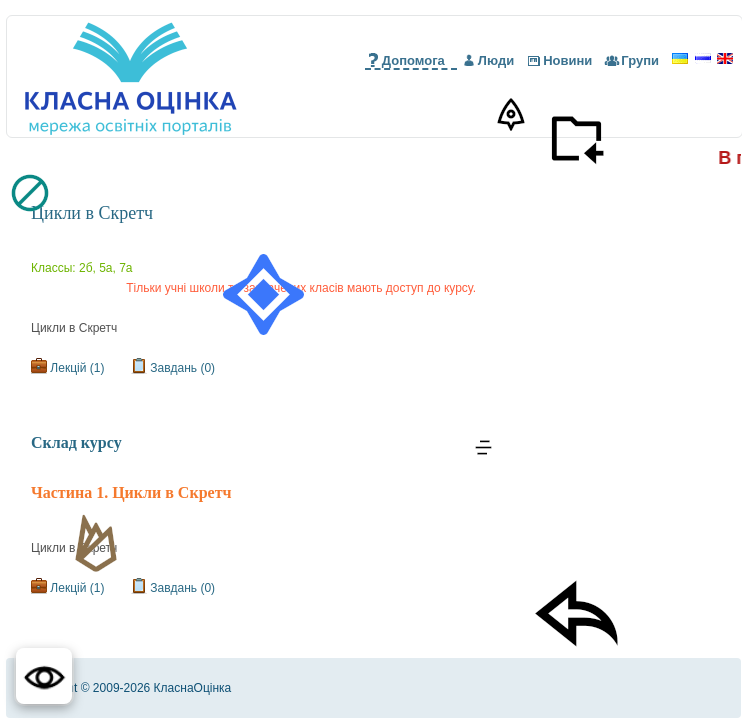 The height and width of the screenshot is (720, 742). What do you see at coordinates (483, 447) in the screenshot?
I see `open navigation menu` at bounding box center [483, 447].